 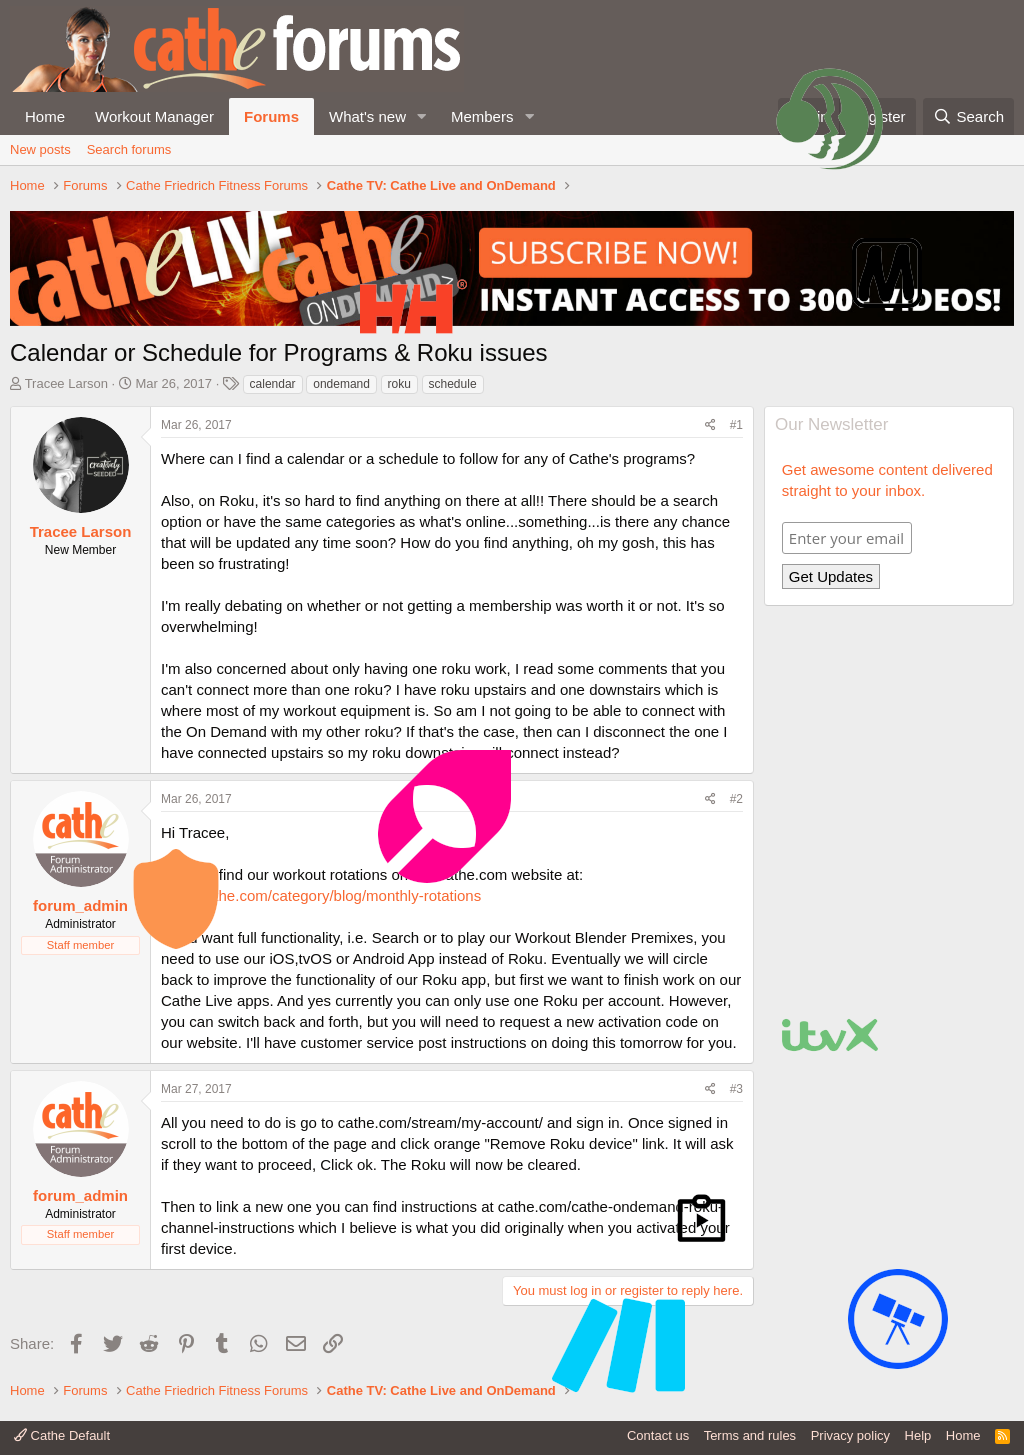 I want to click on Make automation platform logo, so click(x=618, y=1345).